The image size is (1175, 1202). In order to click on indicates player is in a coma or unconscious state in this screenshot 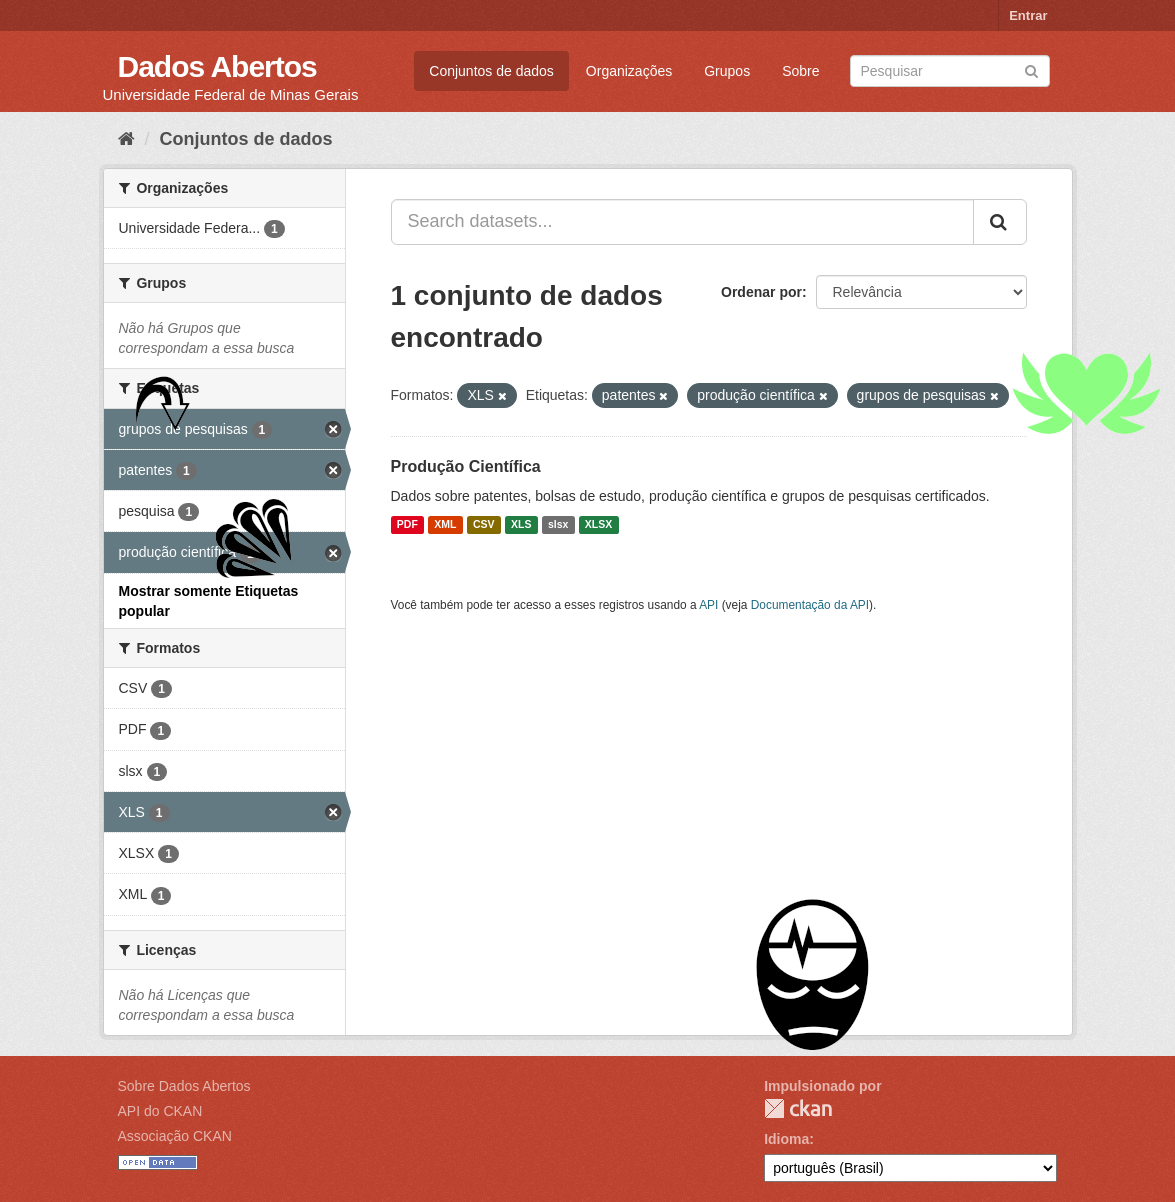, I will do `click(810, 975)`.